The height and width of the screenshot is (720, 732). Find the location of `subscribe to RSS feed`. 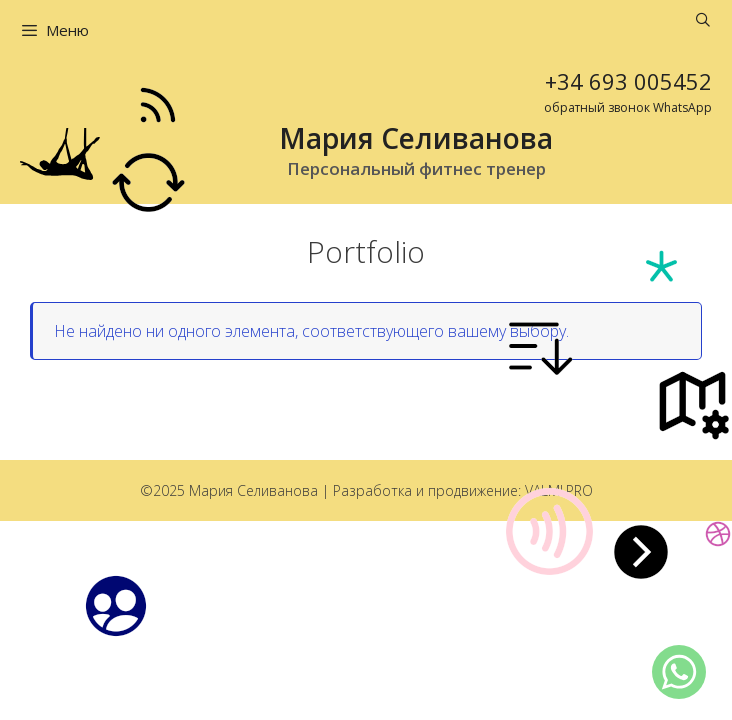

subscribe to RSS feed is located at coordinates (158, 105).